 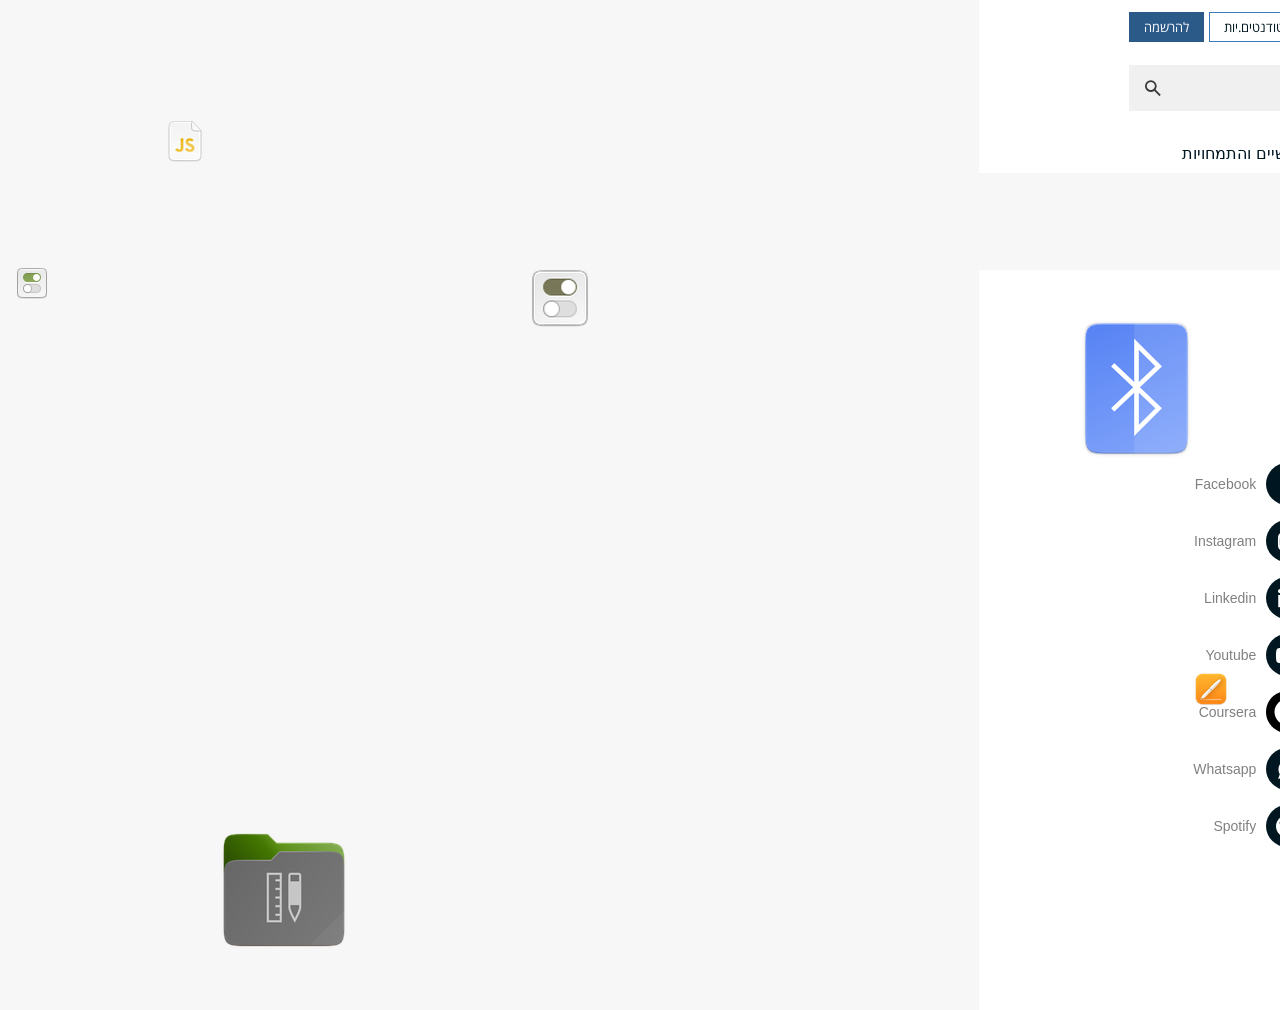 What do you see at coordinates (284, 890) in the screenshot?
I see `access your templates folder` at bounding box center [284, 890].